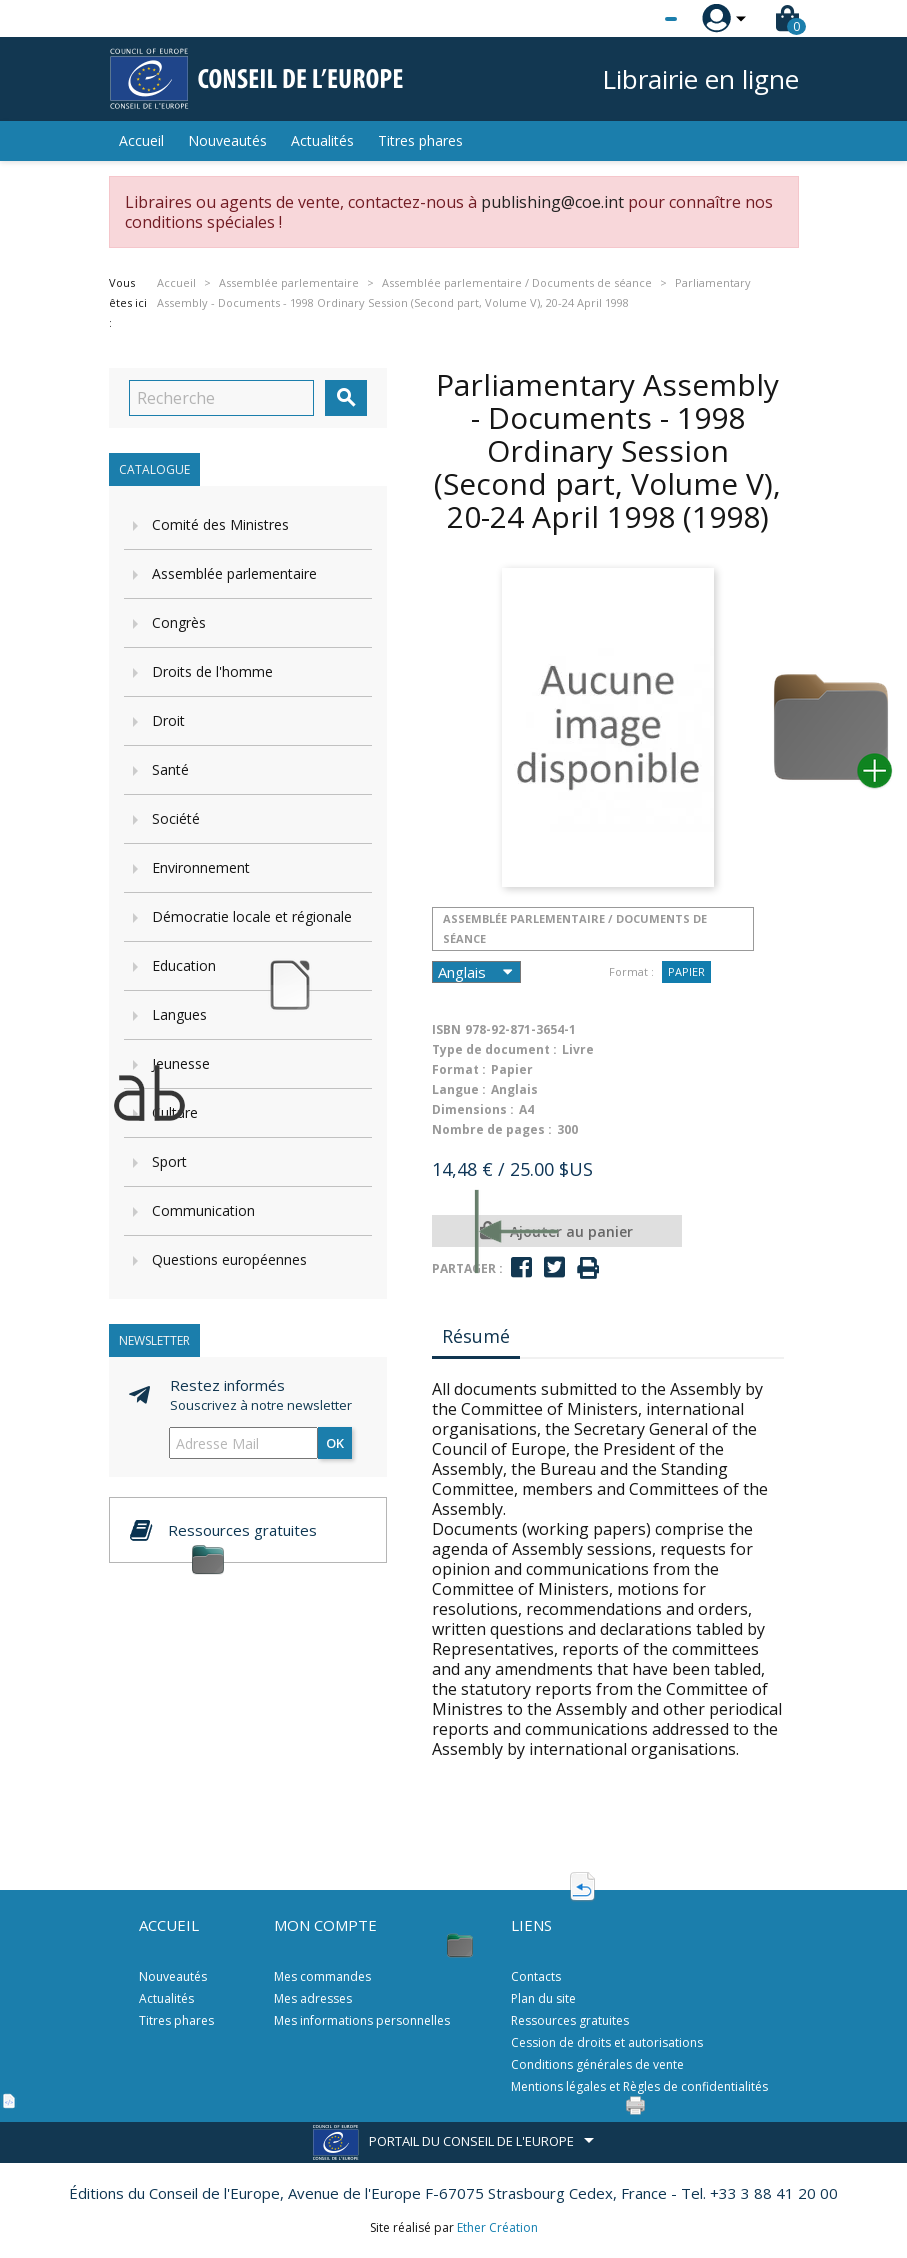  What do you see at coordinates (208, 1559) in the screenshot?
I see `view contents of an open folder` at bounding box center [208, 1559].